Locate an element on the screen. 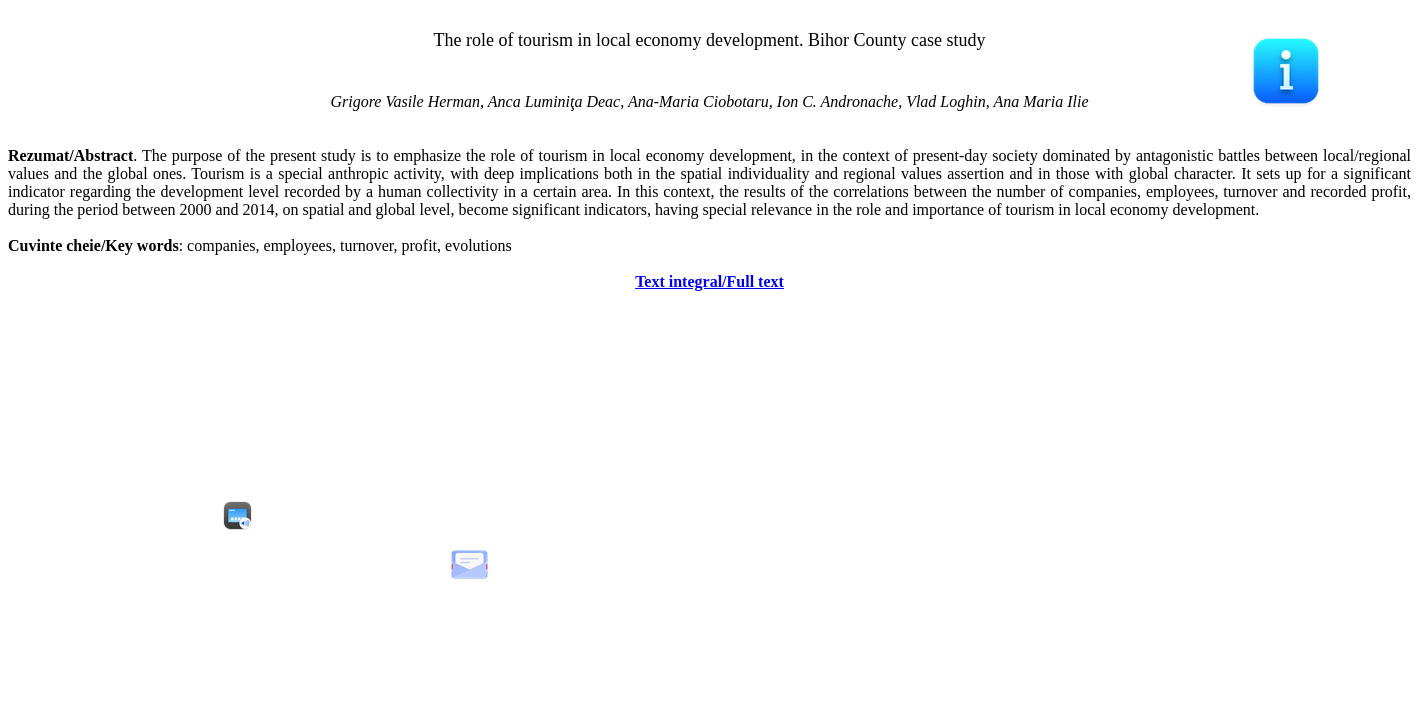  open evolution email and calendar application is located at coordinates (469, 564).